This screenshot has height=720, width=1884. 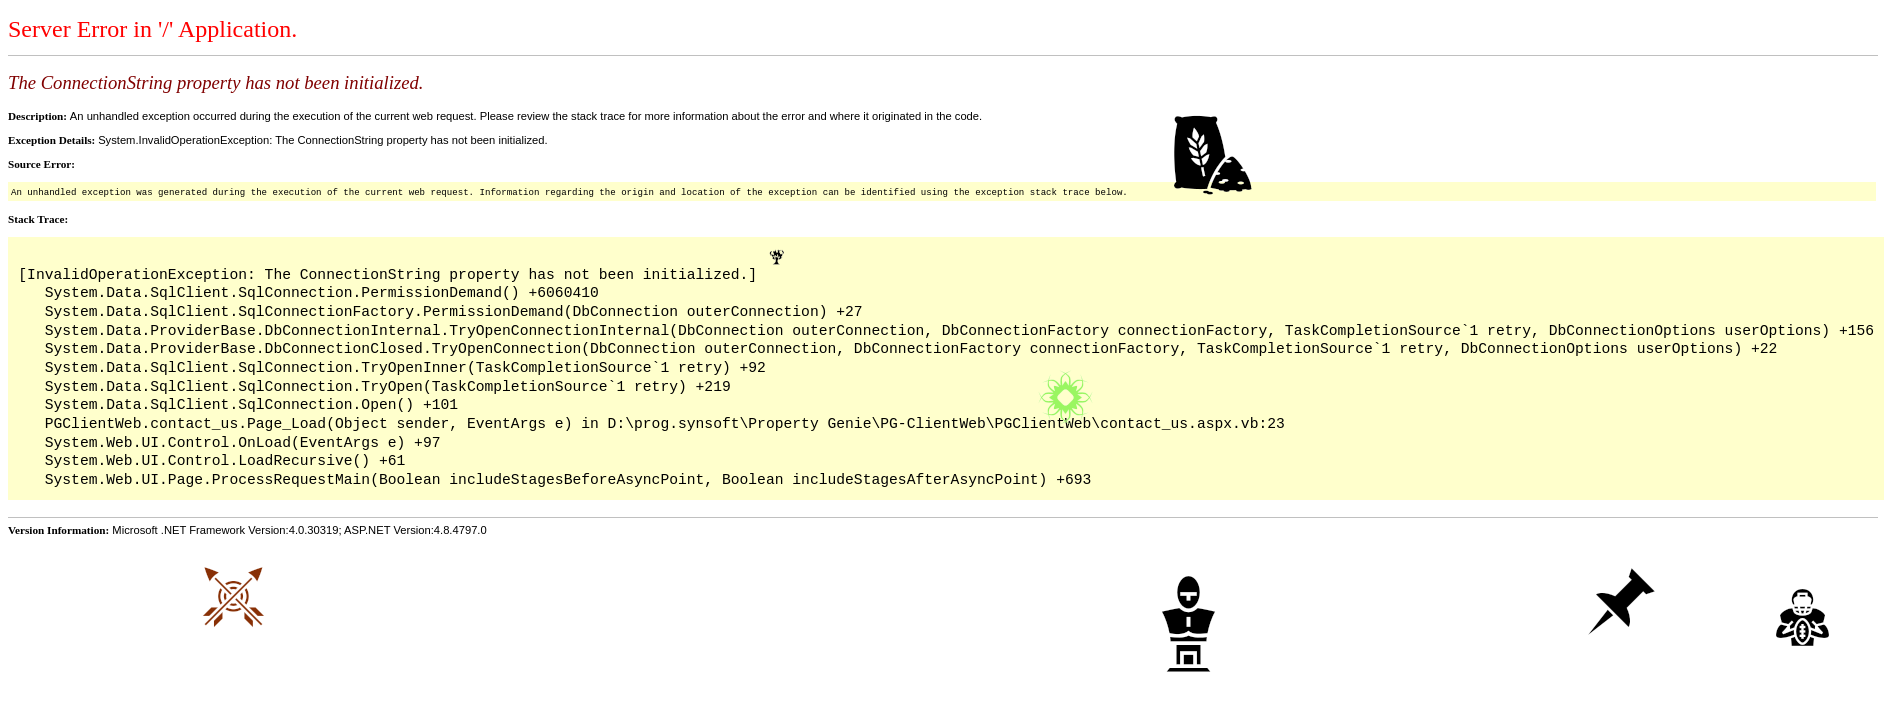 I want to click on view targeting or precision settings, so click(x=233, y=596).